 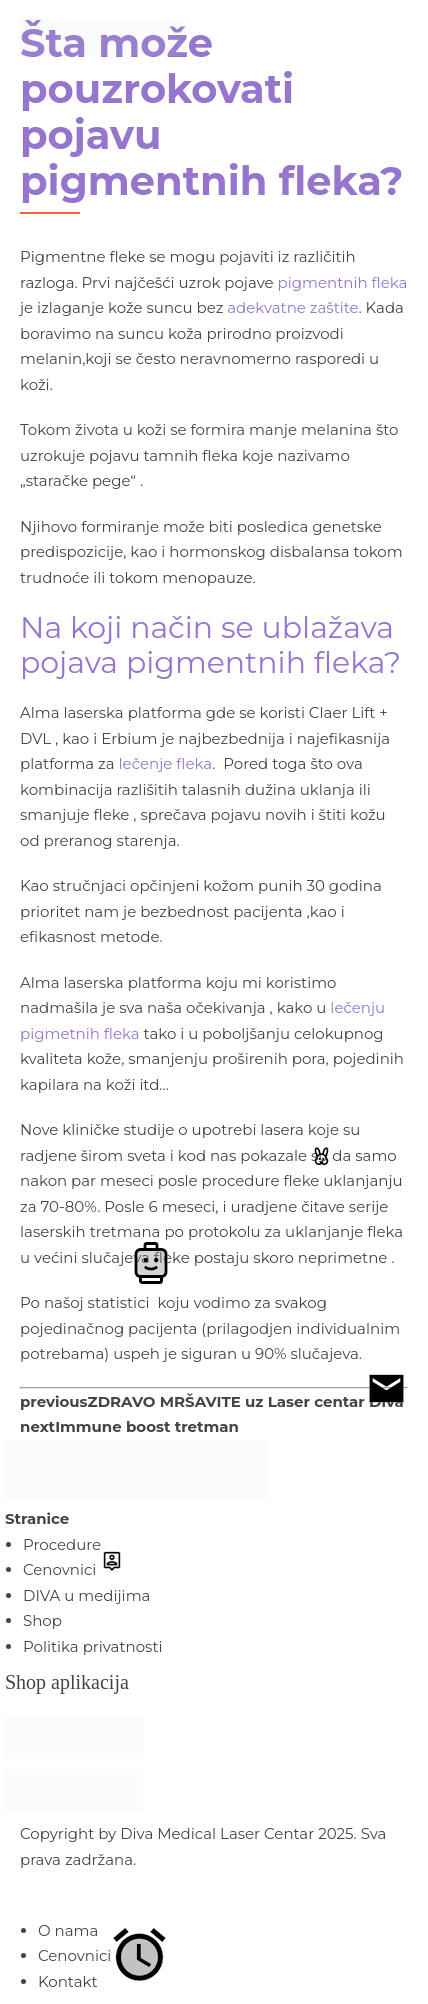 What do you see at coordinates (151, 1263) in the screenshot?
I see `access building block or construction features` at bounding box center [151, 1263].